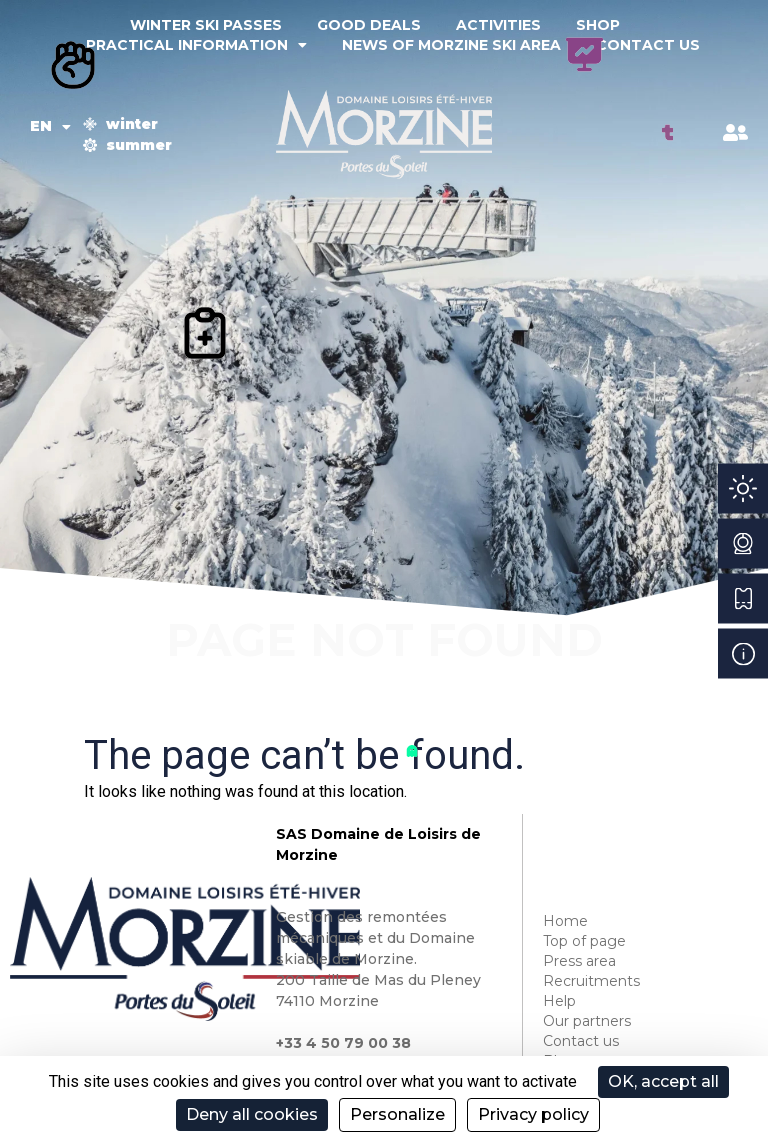  Describe the element at coordinates (73, 65) in the screenshot. I see `indicate solidarity or support` at that location.